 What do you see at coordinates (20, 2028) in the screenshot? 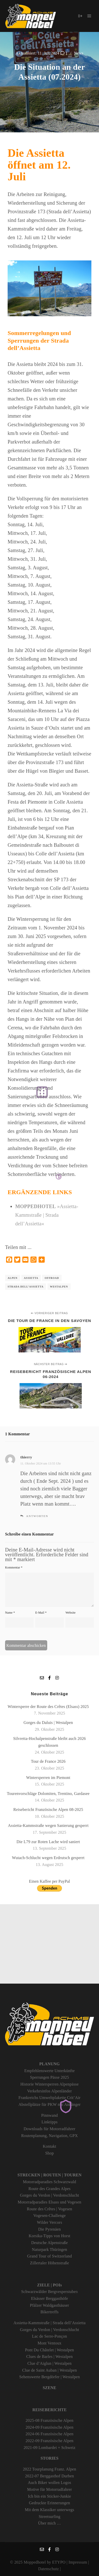
I see `file successfully uploaded or verified` at bounding box center [20, 2028].